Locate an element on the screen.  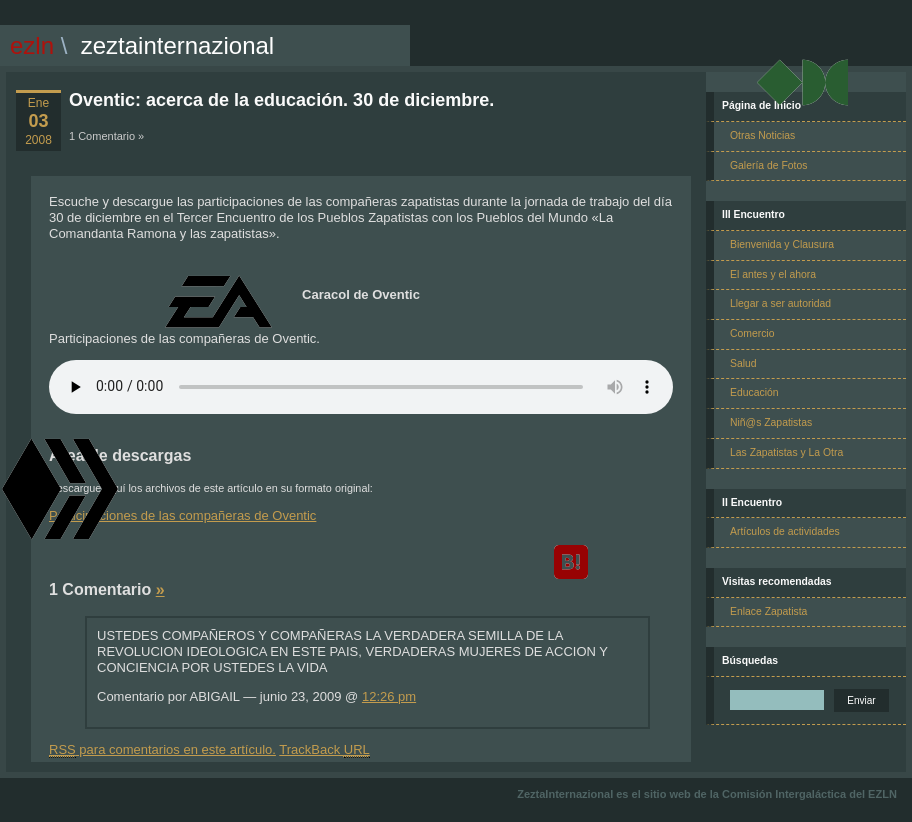
open hatena bookmark app is located at coordinates (571, 562).